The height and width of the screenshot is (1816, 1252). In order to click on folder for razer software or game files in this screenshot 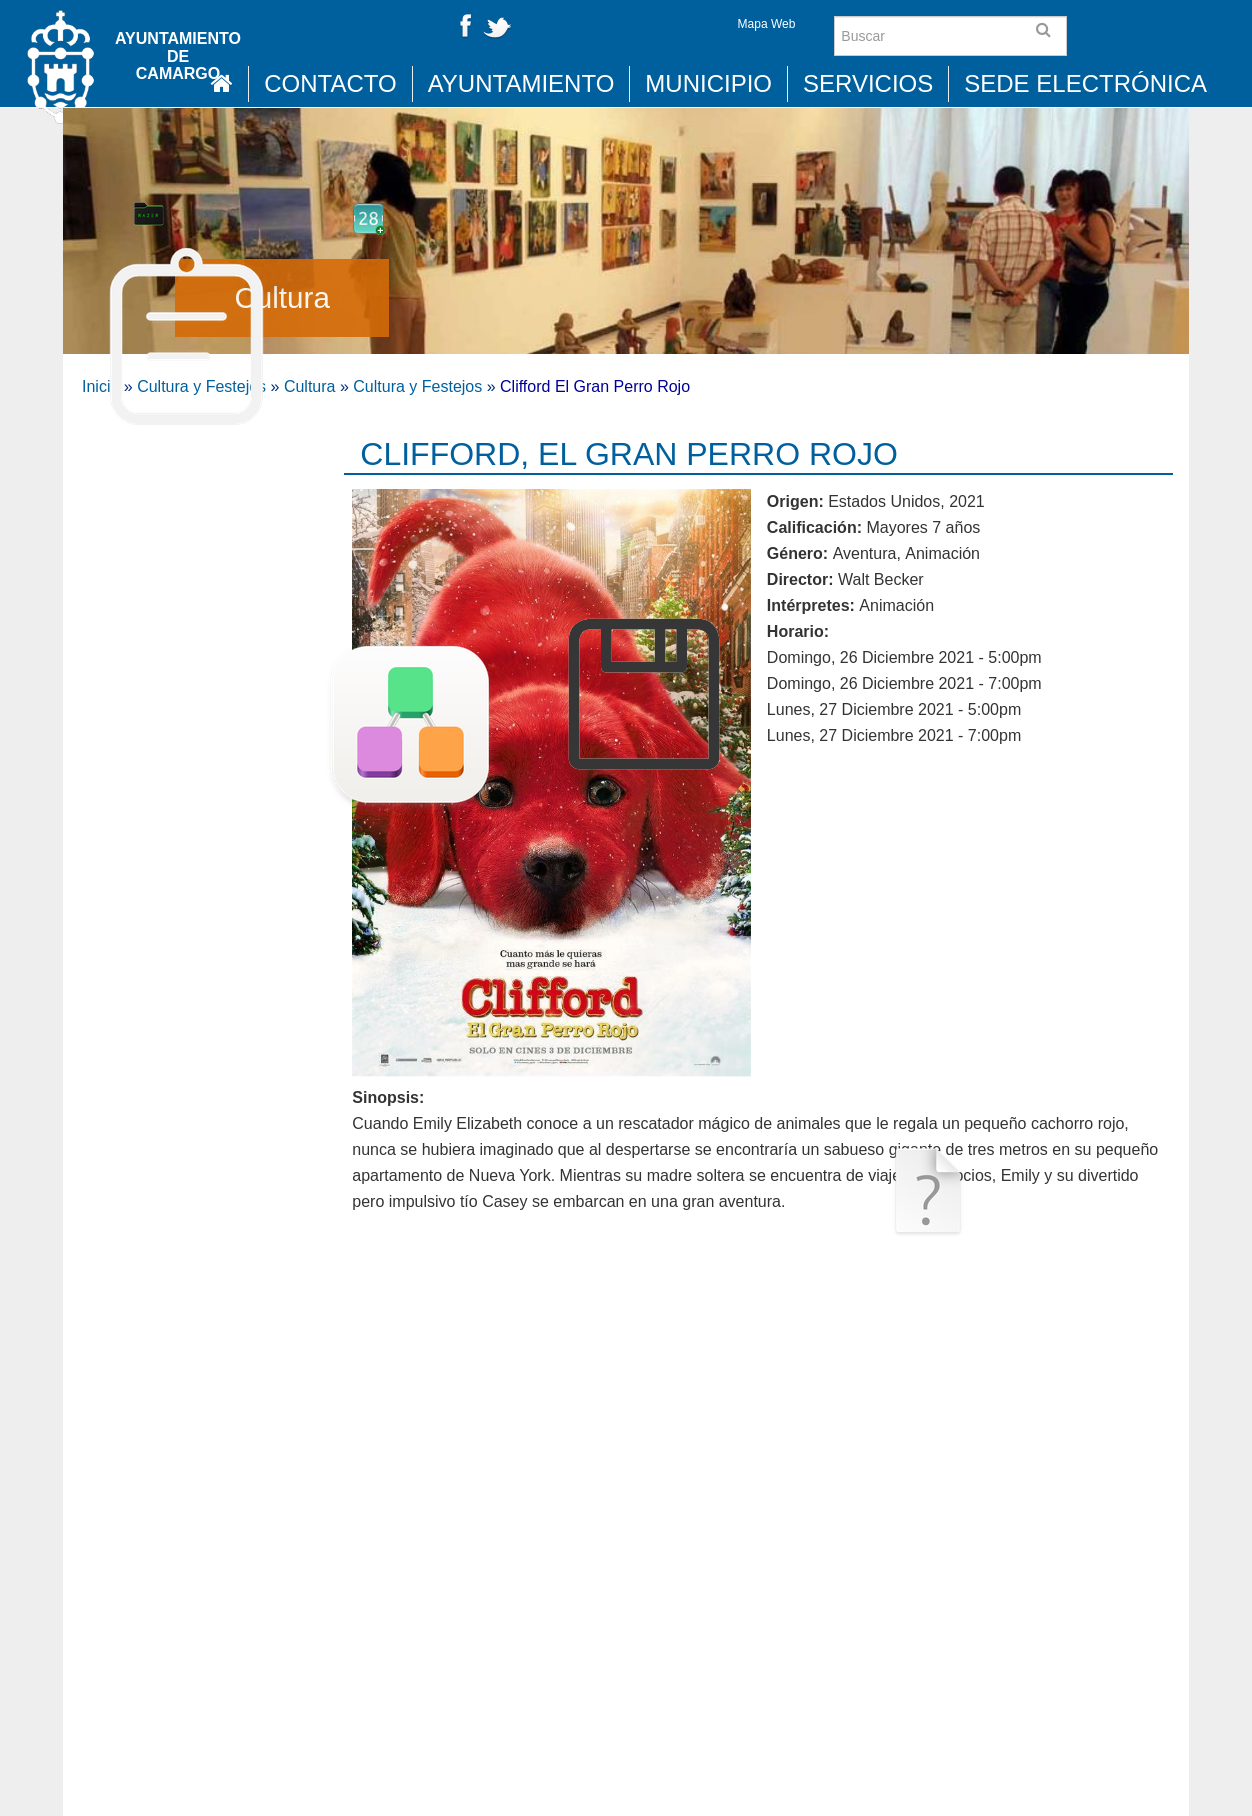, I will do `click(148, 214)`.